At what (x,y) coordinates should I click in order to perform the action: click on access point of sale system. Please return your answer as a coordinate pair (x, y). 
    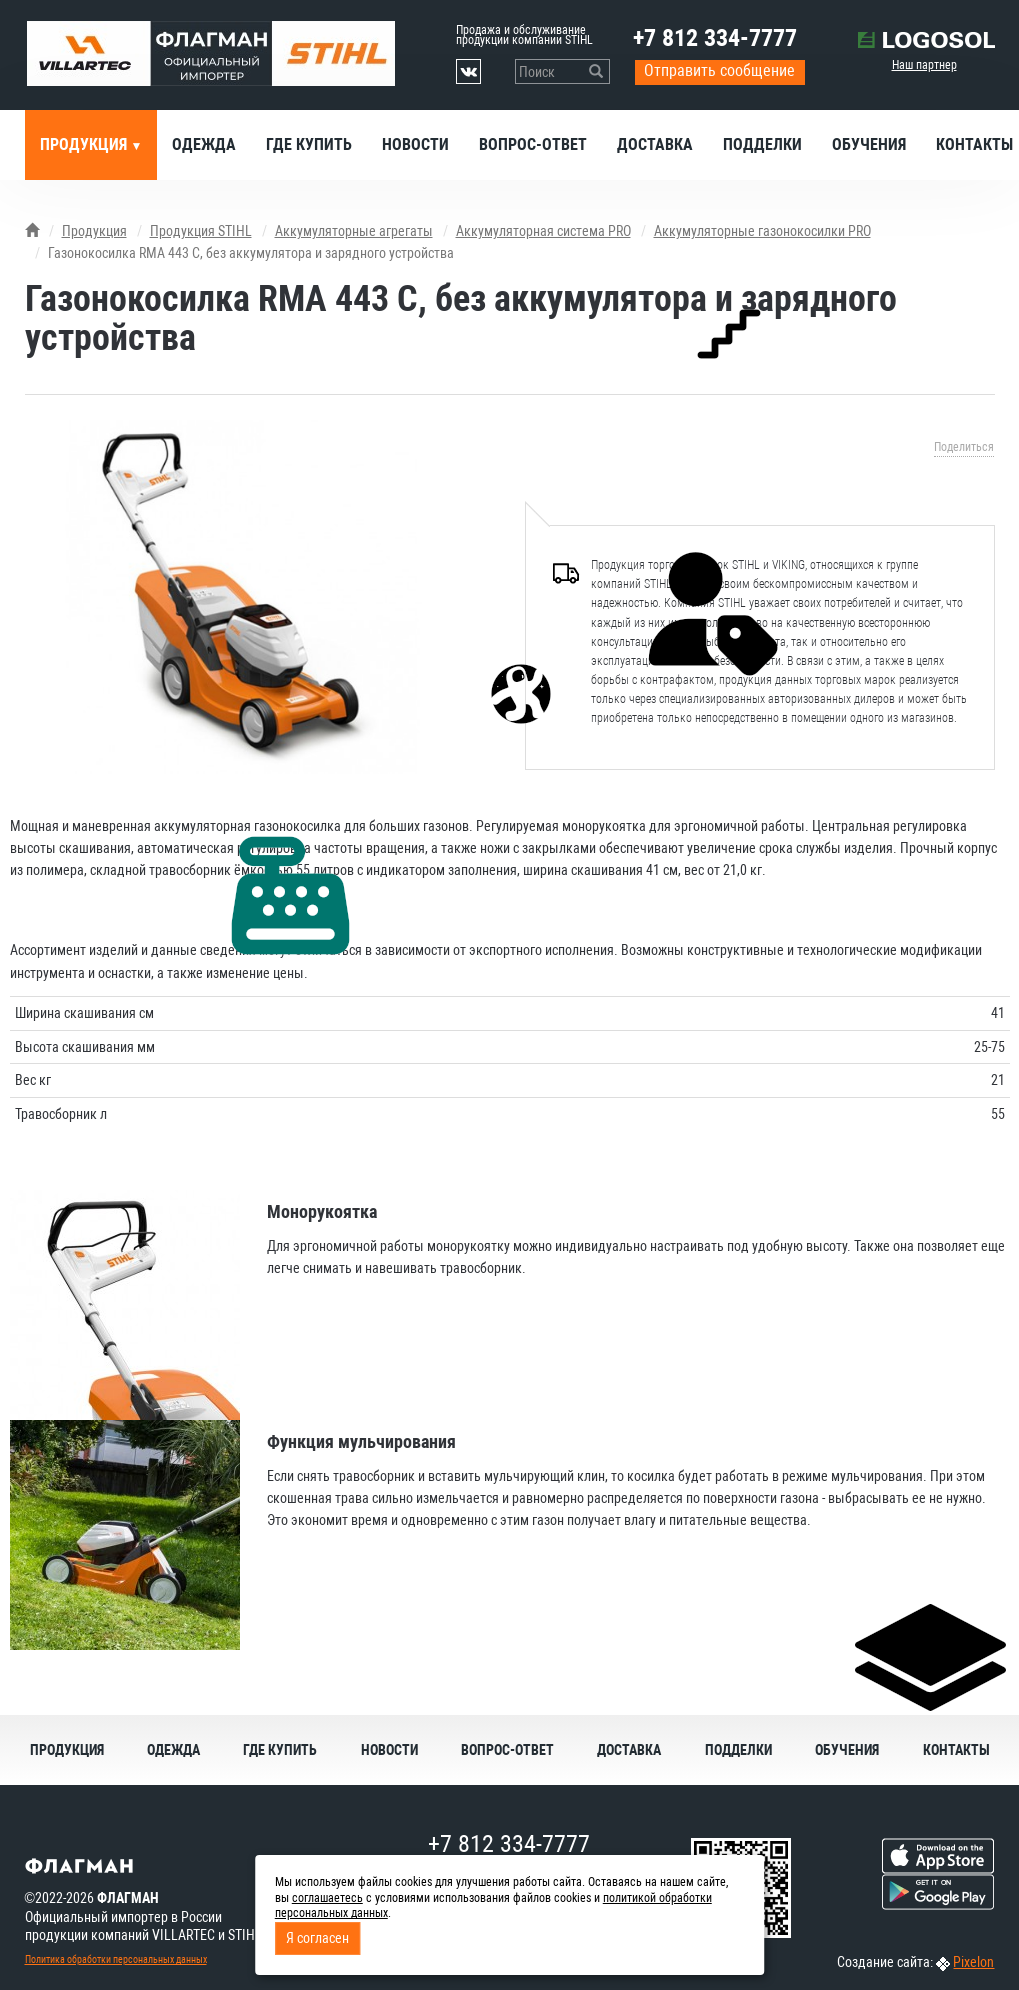
    Looking at the image, I should click on (290, 895).